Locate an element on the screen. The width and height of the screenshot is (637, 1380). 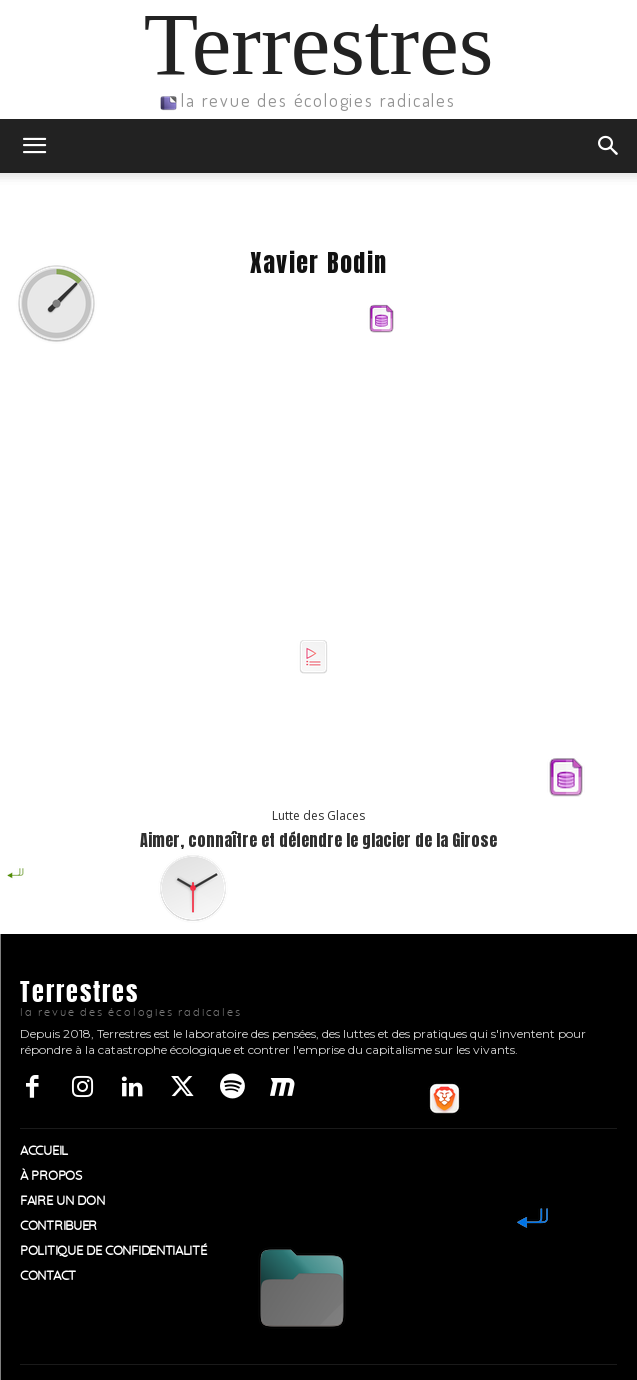
reply to all recipients of an email is located at coordinates (532, 1218).